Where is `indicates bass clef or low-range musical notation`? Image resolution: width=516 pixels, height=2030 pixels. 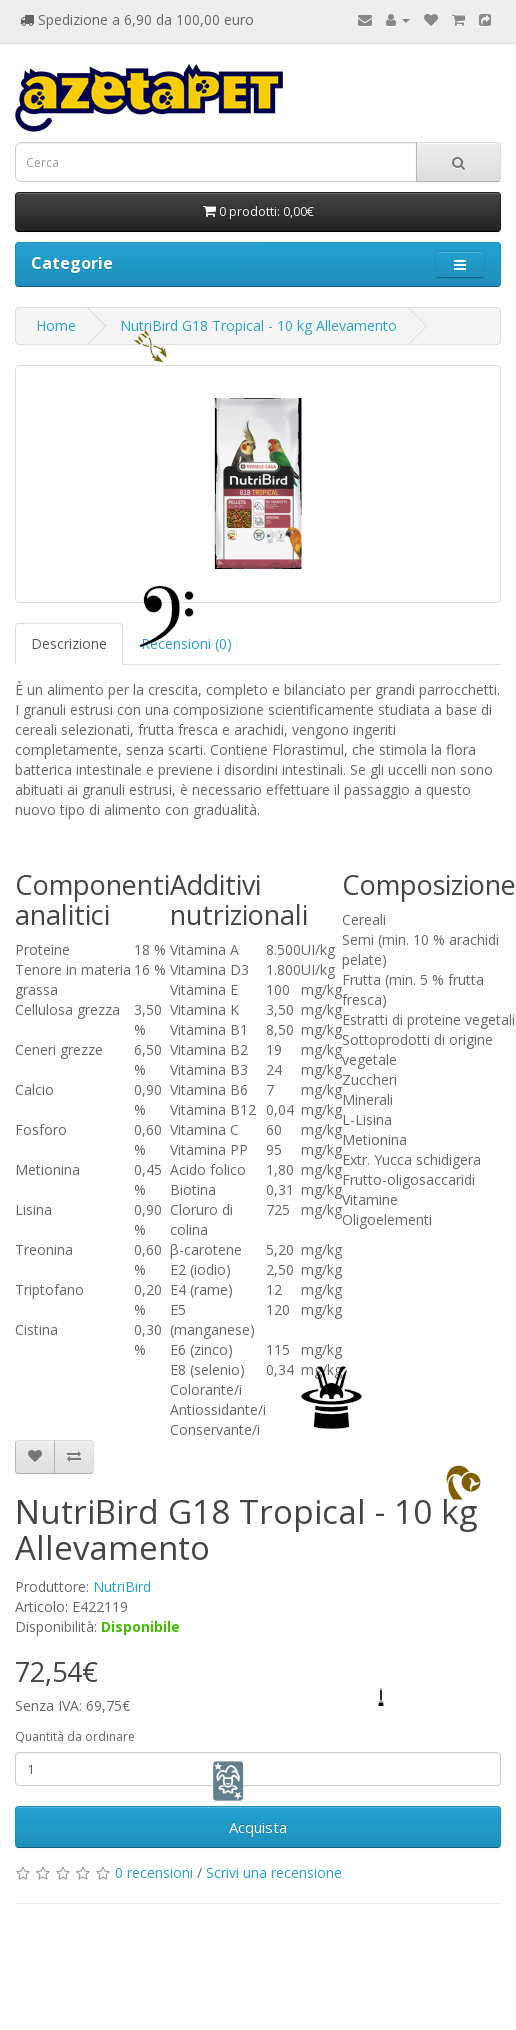 indicates bass clef or low-range musical notation is located at coordinates (166, 616).